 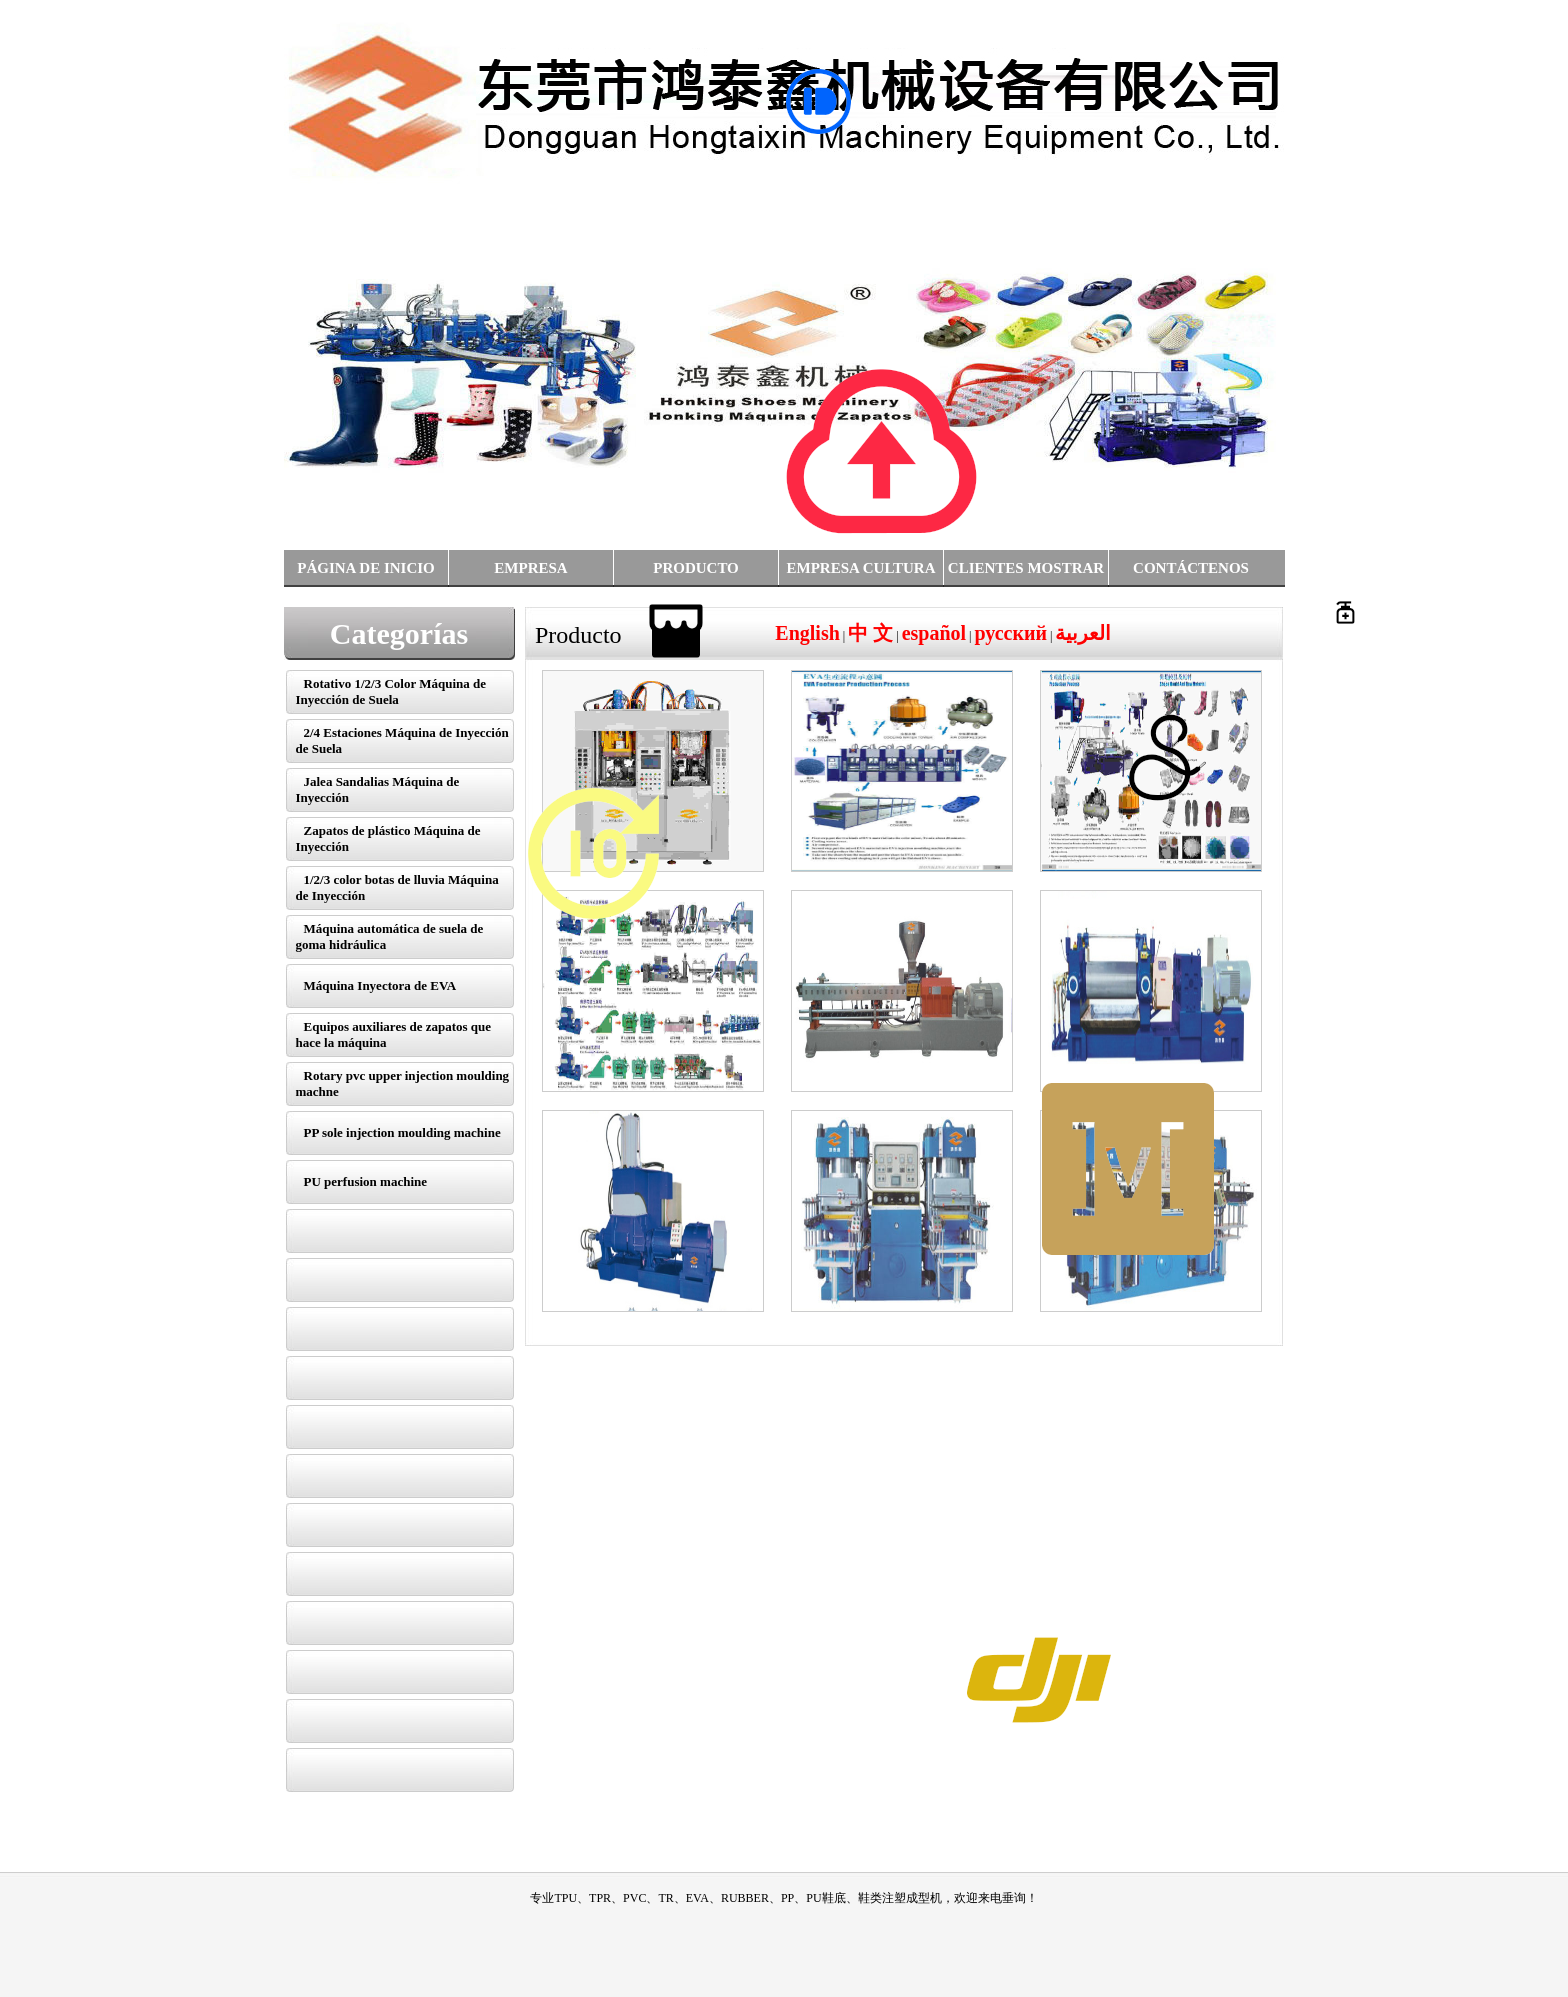 I want to click on skip forward 10 seconds, so click(x=593, y=853).